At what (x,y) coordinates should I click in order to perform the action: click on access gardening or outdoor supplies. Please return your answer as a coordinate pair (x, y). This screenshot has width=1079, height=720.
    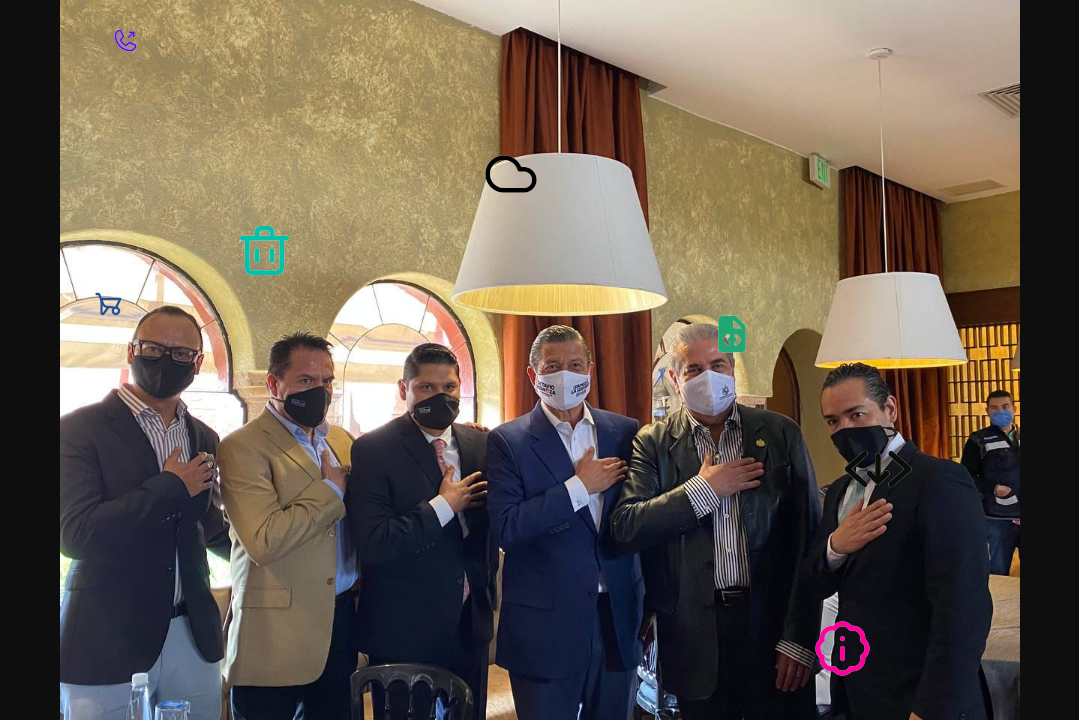
    Looking at the image, I should click on (109, 304).